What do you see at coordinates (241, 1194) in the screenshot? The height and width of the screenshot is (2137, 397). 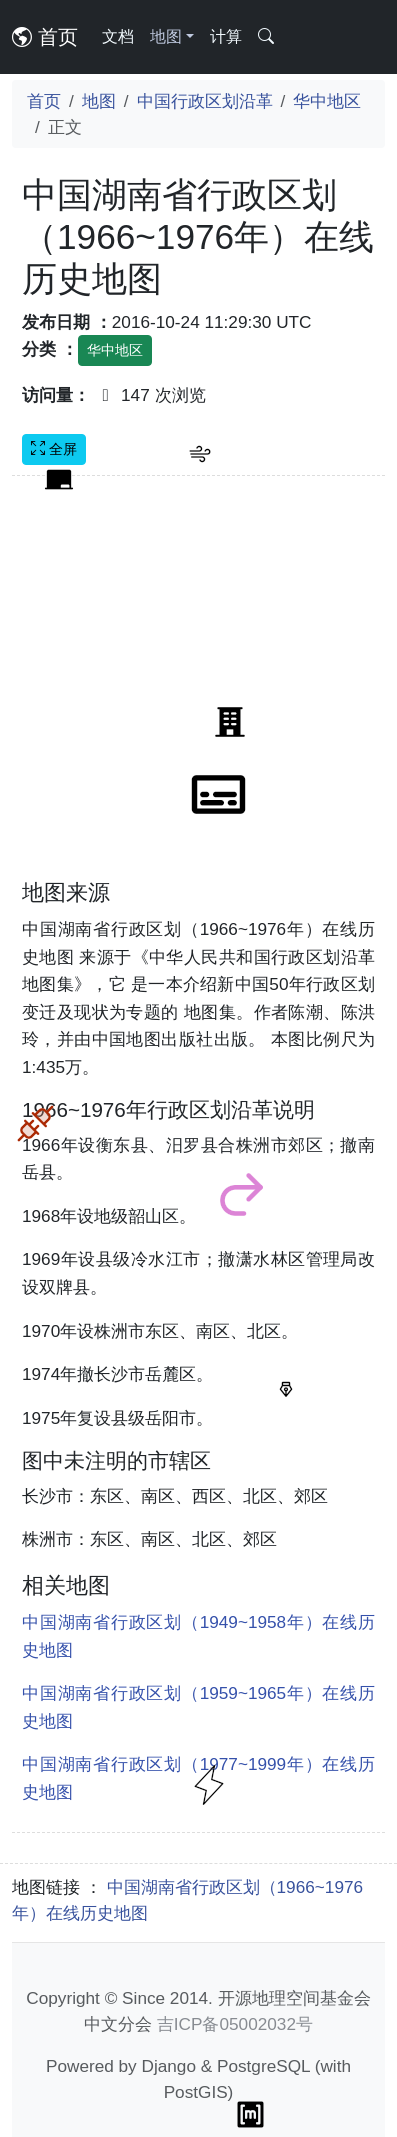 I see `redo the last undone action` at bounding box center [241, 1194].